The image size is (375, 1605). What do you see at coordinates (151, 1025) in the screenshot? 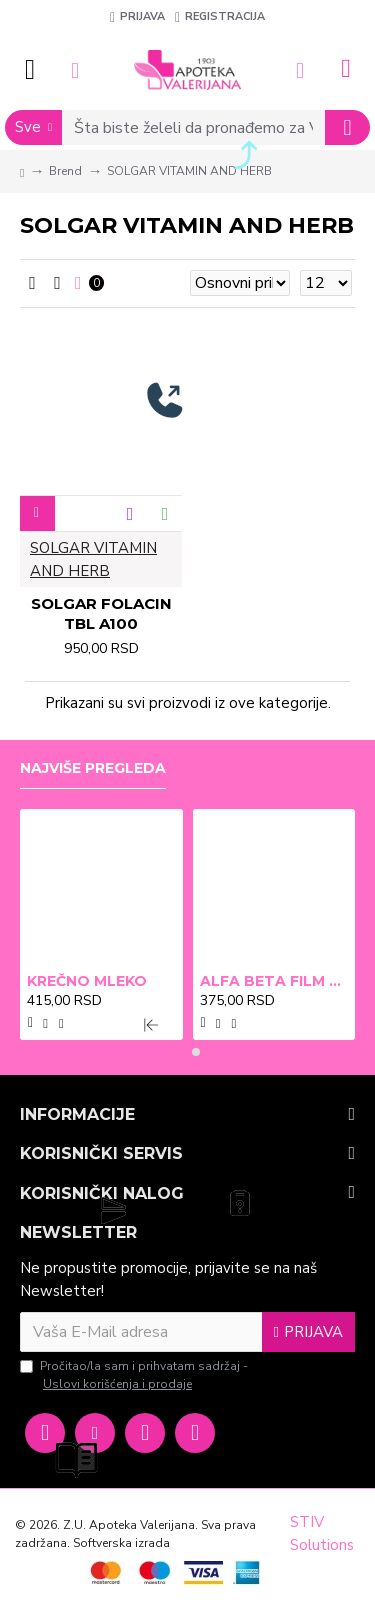
I see `go back to the beginning` at bounding box center [151, 1025].